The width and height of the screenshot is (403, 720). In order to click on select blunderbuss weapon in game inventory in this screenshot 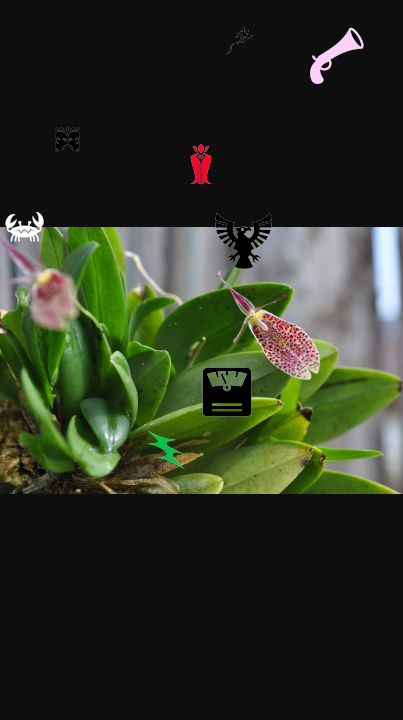, I will do `click(337, 56)`.